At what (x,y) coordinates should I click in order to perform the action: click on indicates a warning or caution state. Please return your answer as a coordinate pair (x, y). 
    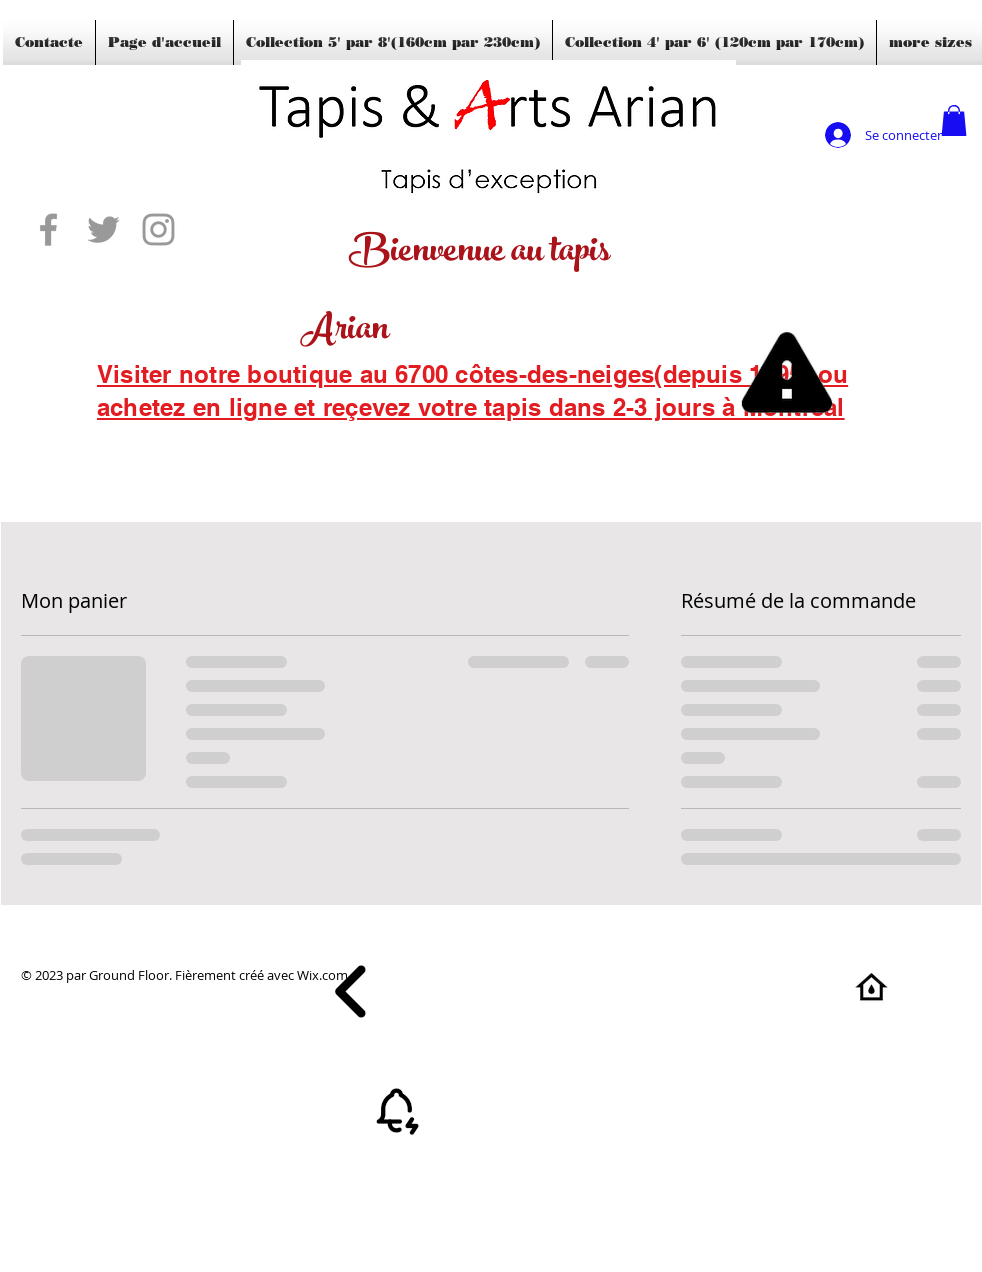
    Looking at the image, I should click on (787, 370).